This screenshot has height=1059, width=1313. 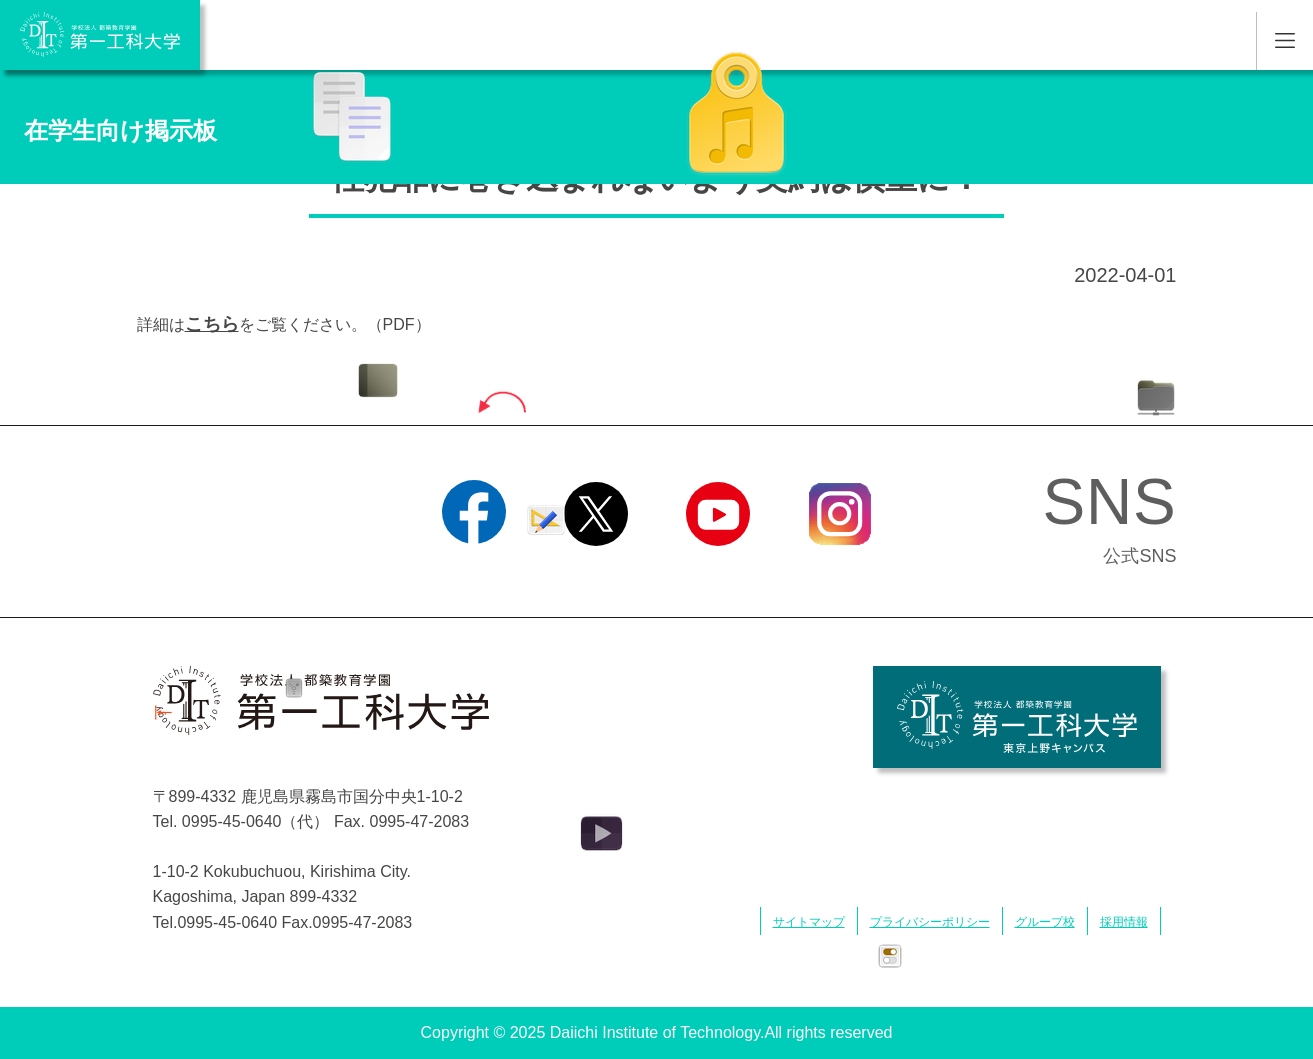 I want to click on access a remote or network folder, so click(x=1156, y=397).